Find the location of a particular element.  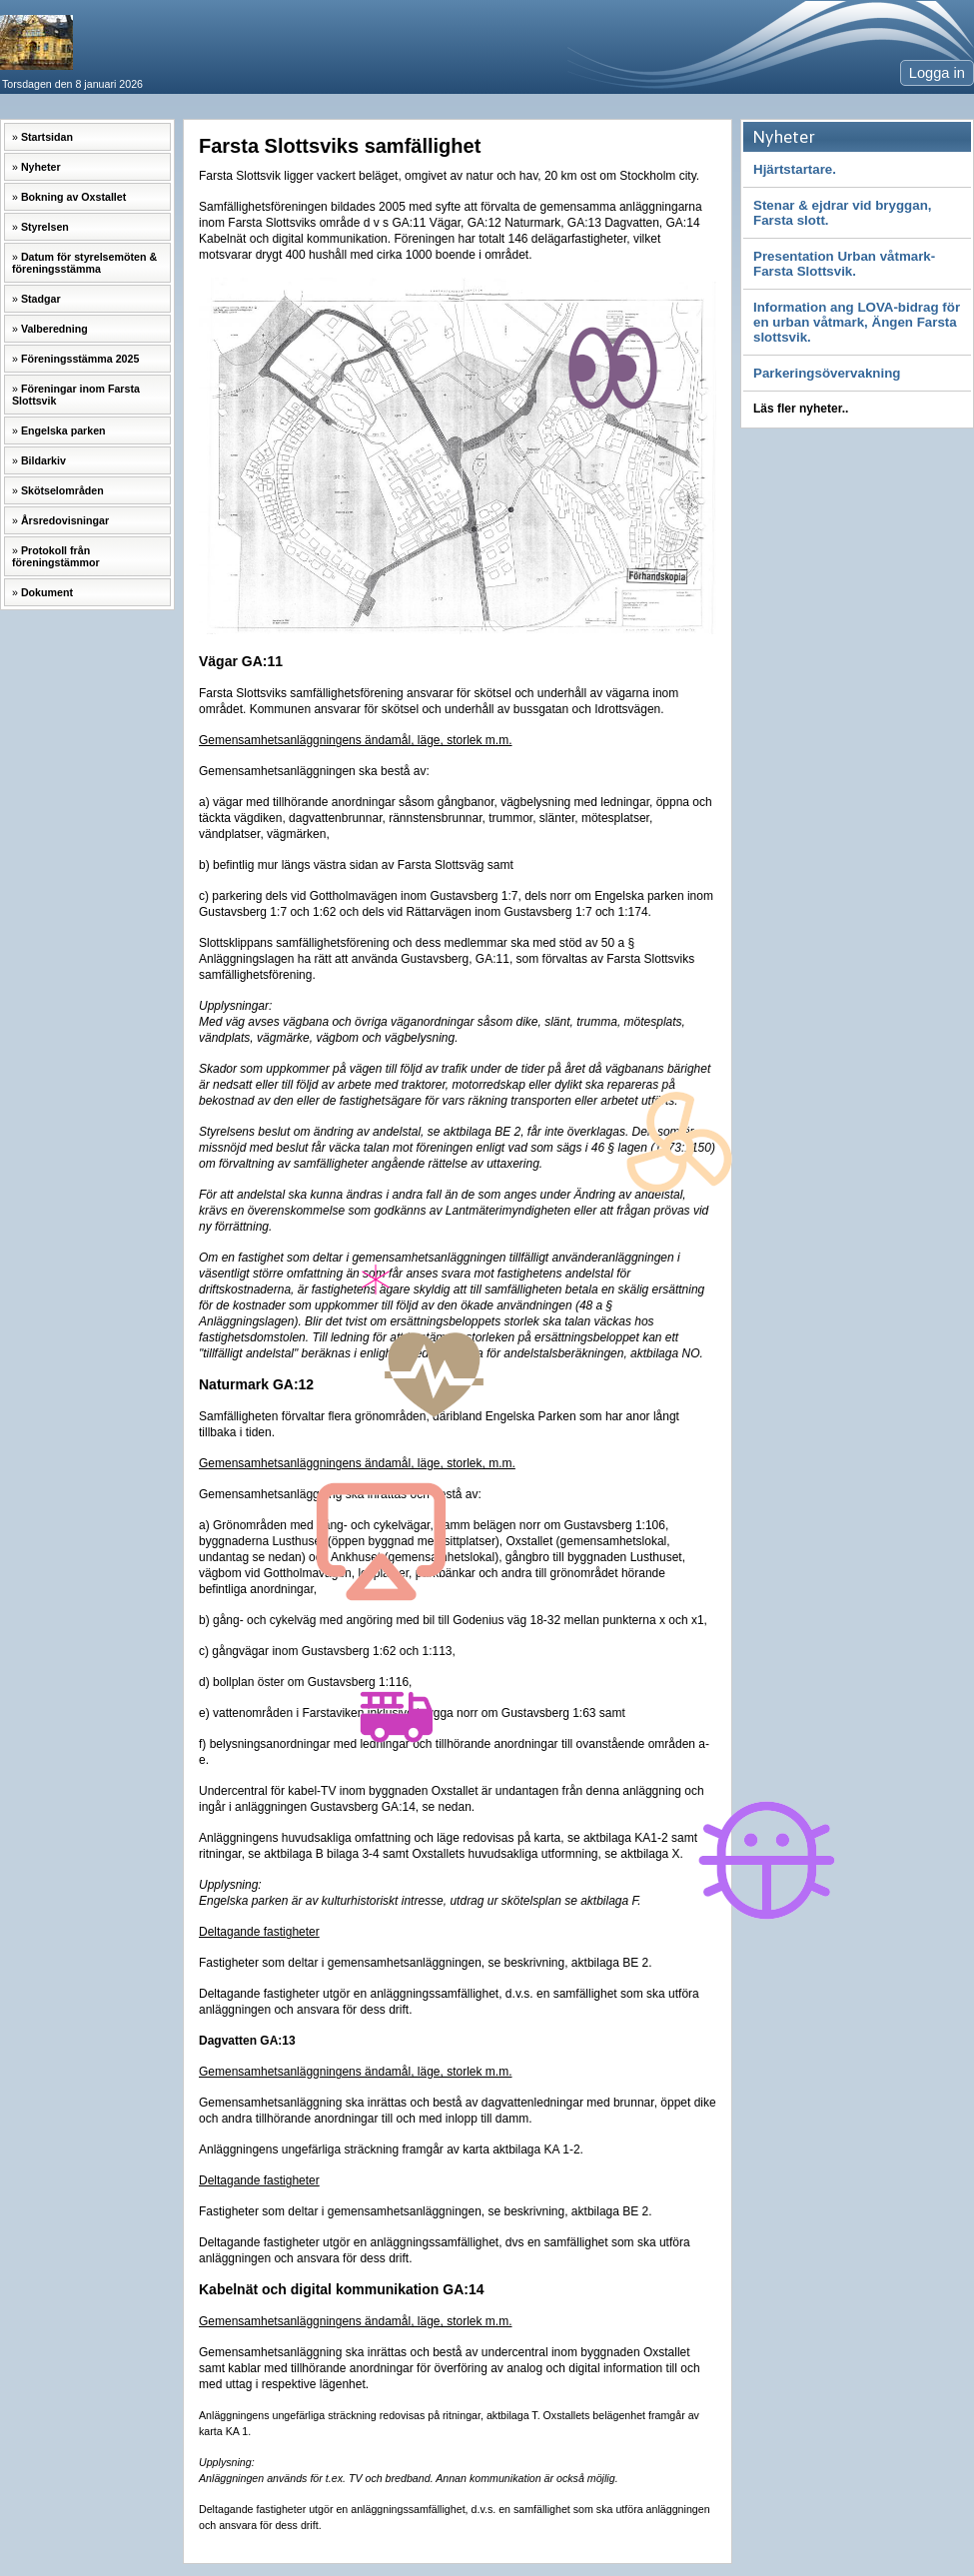

adjust fan or ventilation settings is located at coordinates (678, 1148).